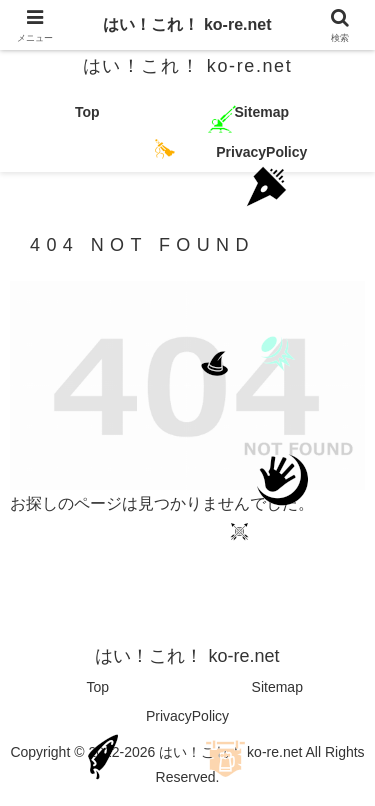 This screenshot has height=806, width=375. I want to click on protect or defend eggs in a game, so click(278, 354).